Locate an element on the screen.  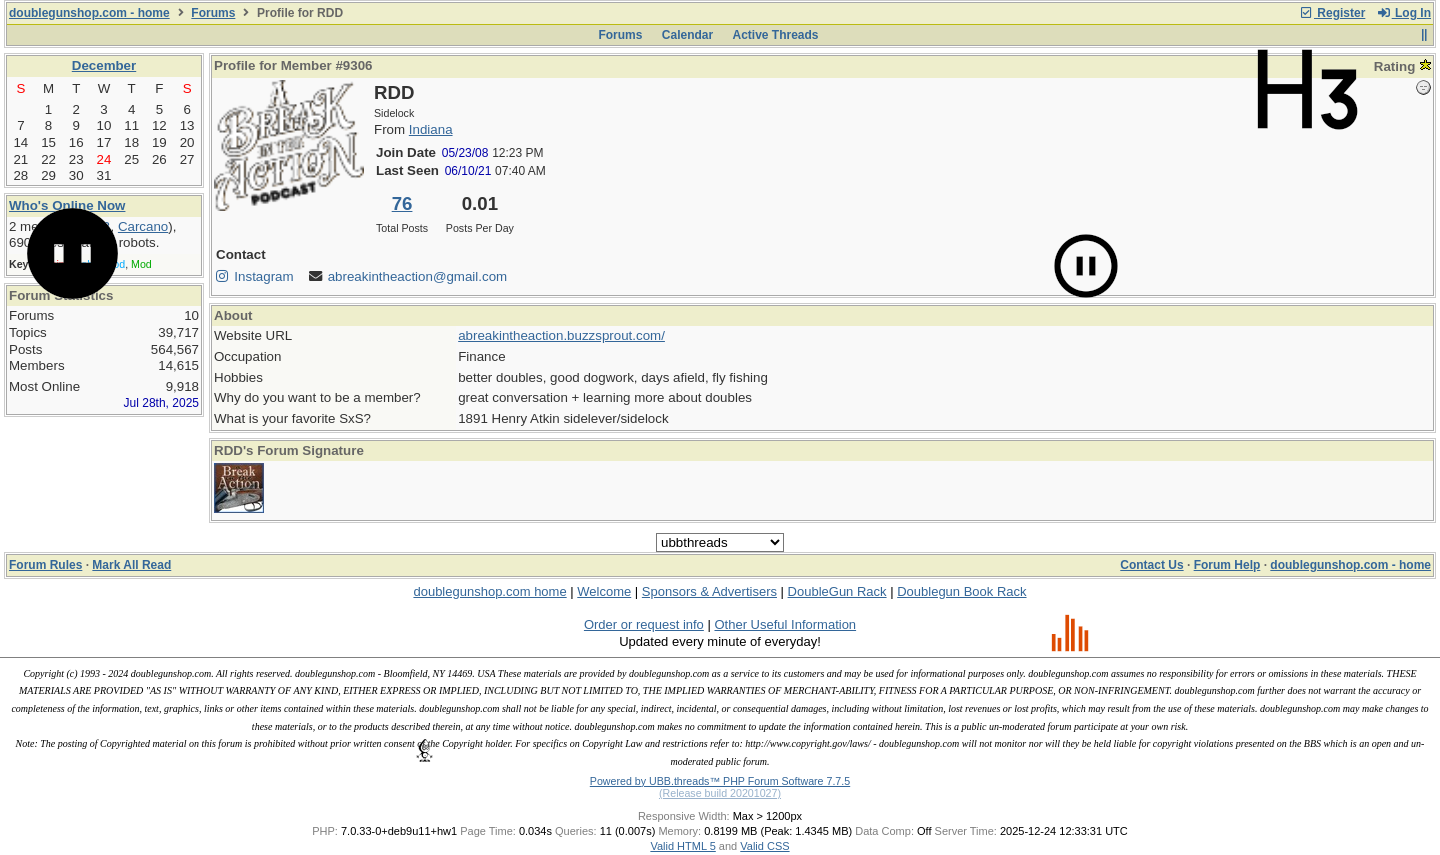
visit the CodeProject website is located at coordinates (424, 750).